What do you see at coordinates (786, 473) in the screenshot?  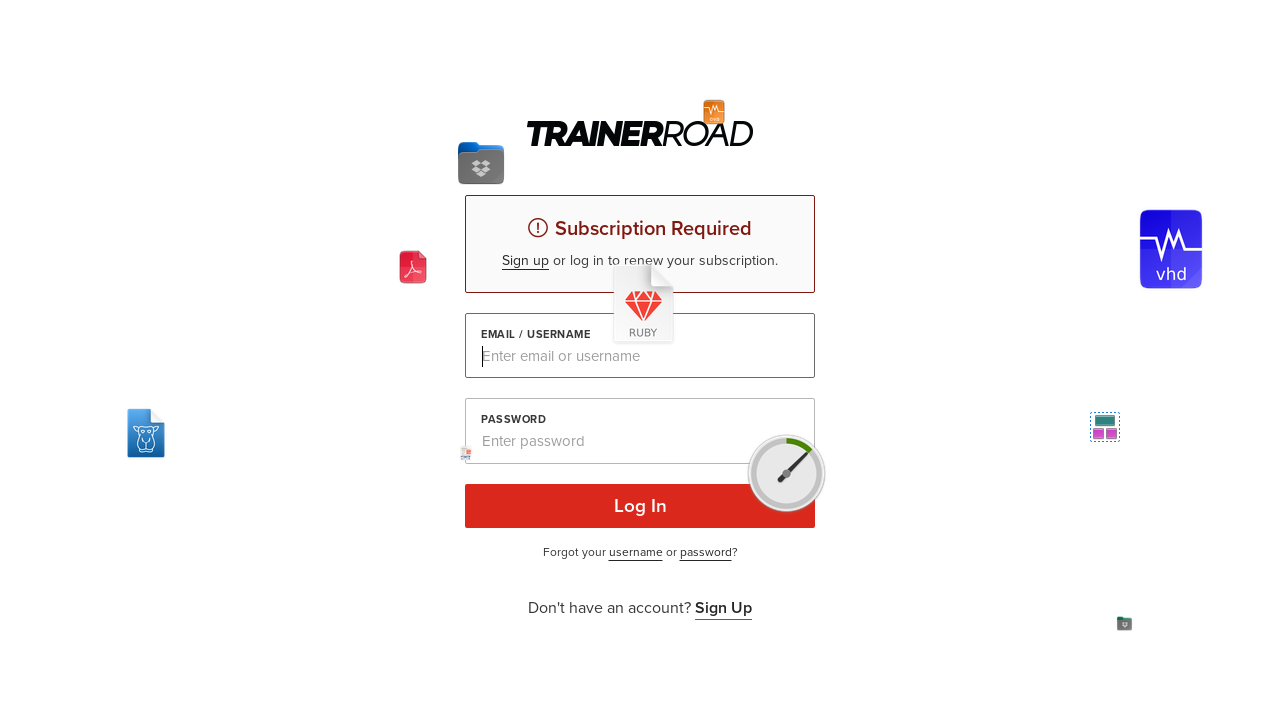 I see `open sysprof system profiler` at bounding box center [786, 473].